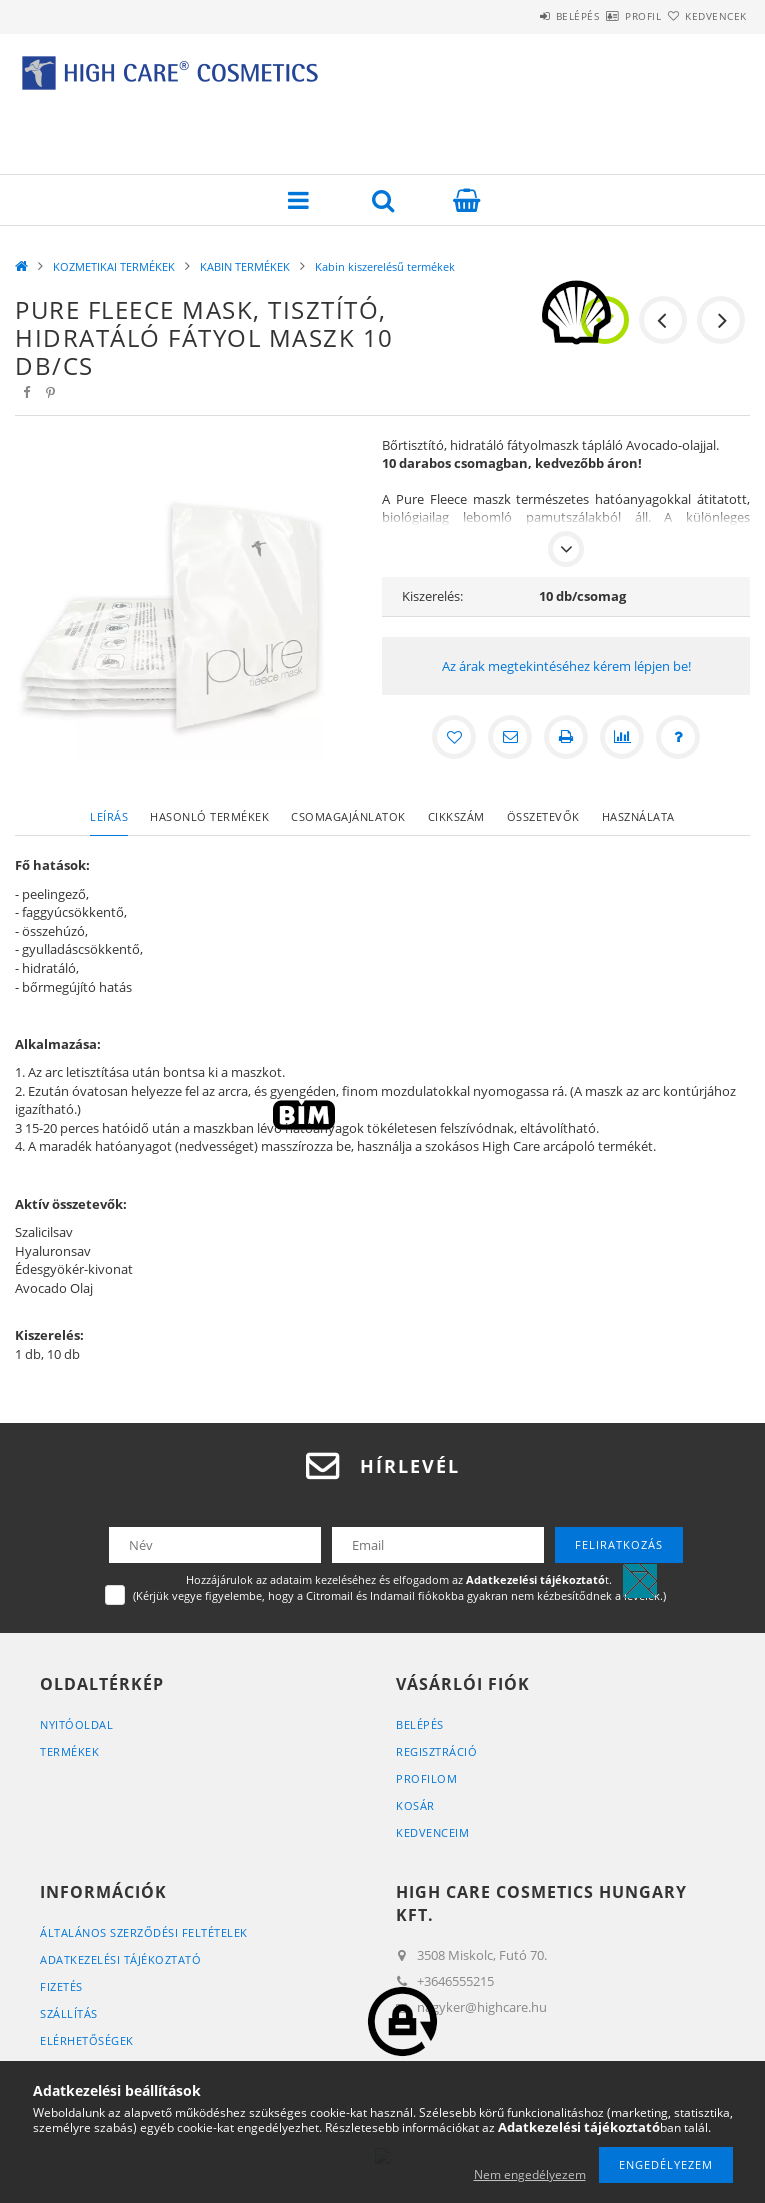 Image resolution: width=765 pixels, height=2203 pixels. Describe the element at coordinates (576, 312) in the screenshot. I see `shell oil company logo` at that location.